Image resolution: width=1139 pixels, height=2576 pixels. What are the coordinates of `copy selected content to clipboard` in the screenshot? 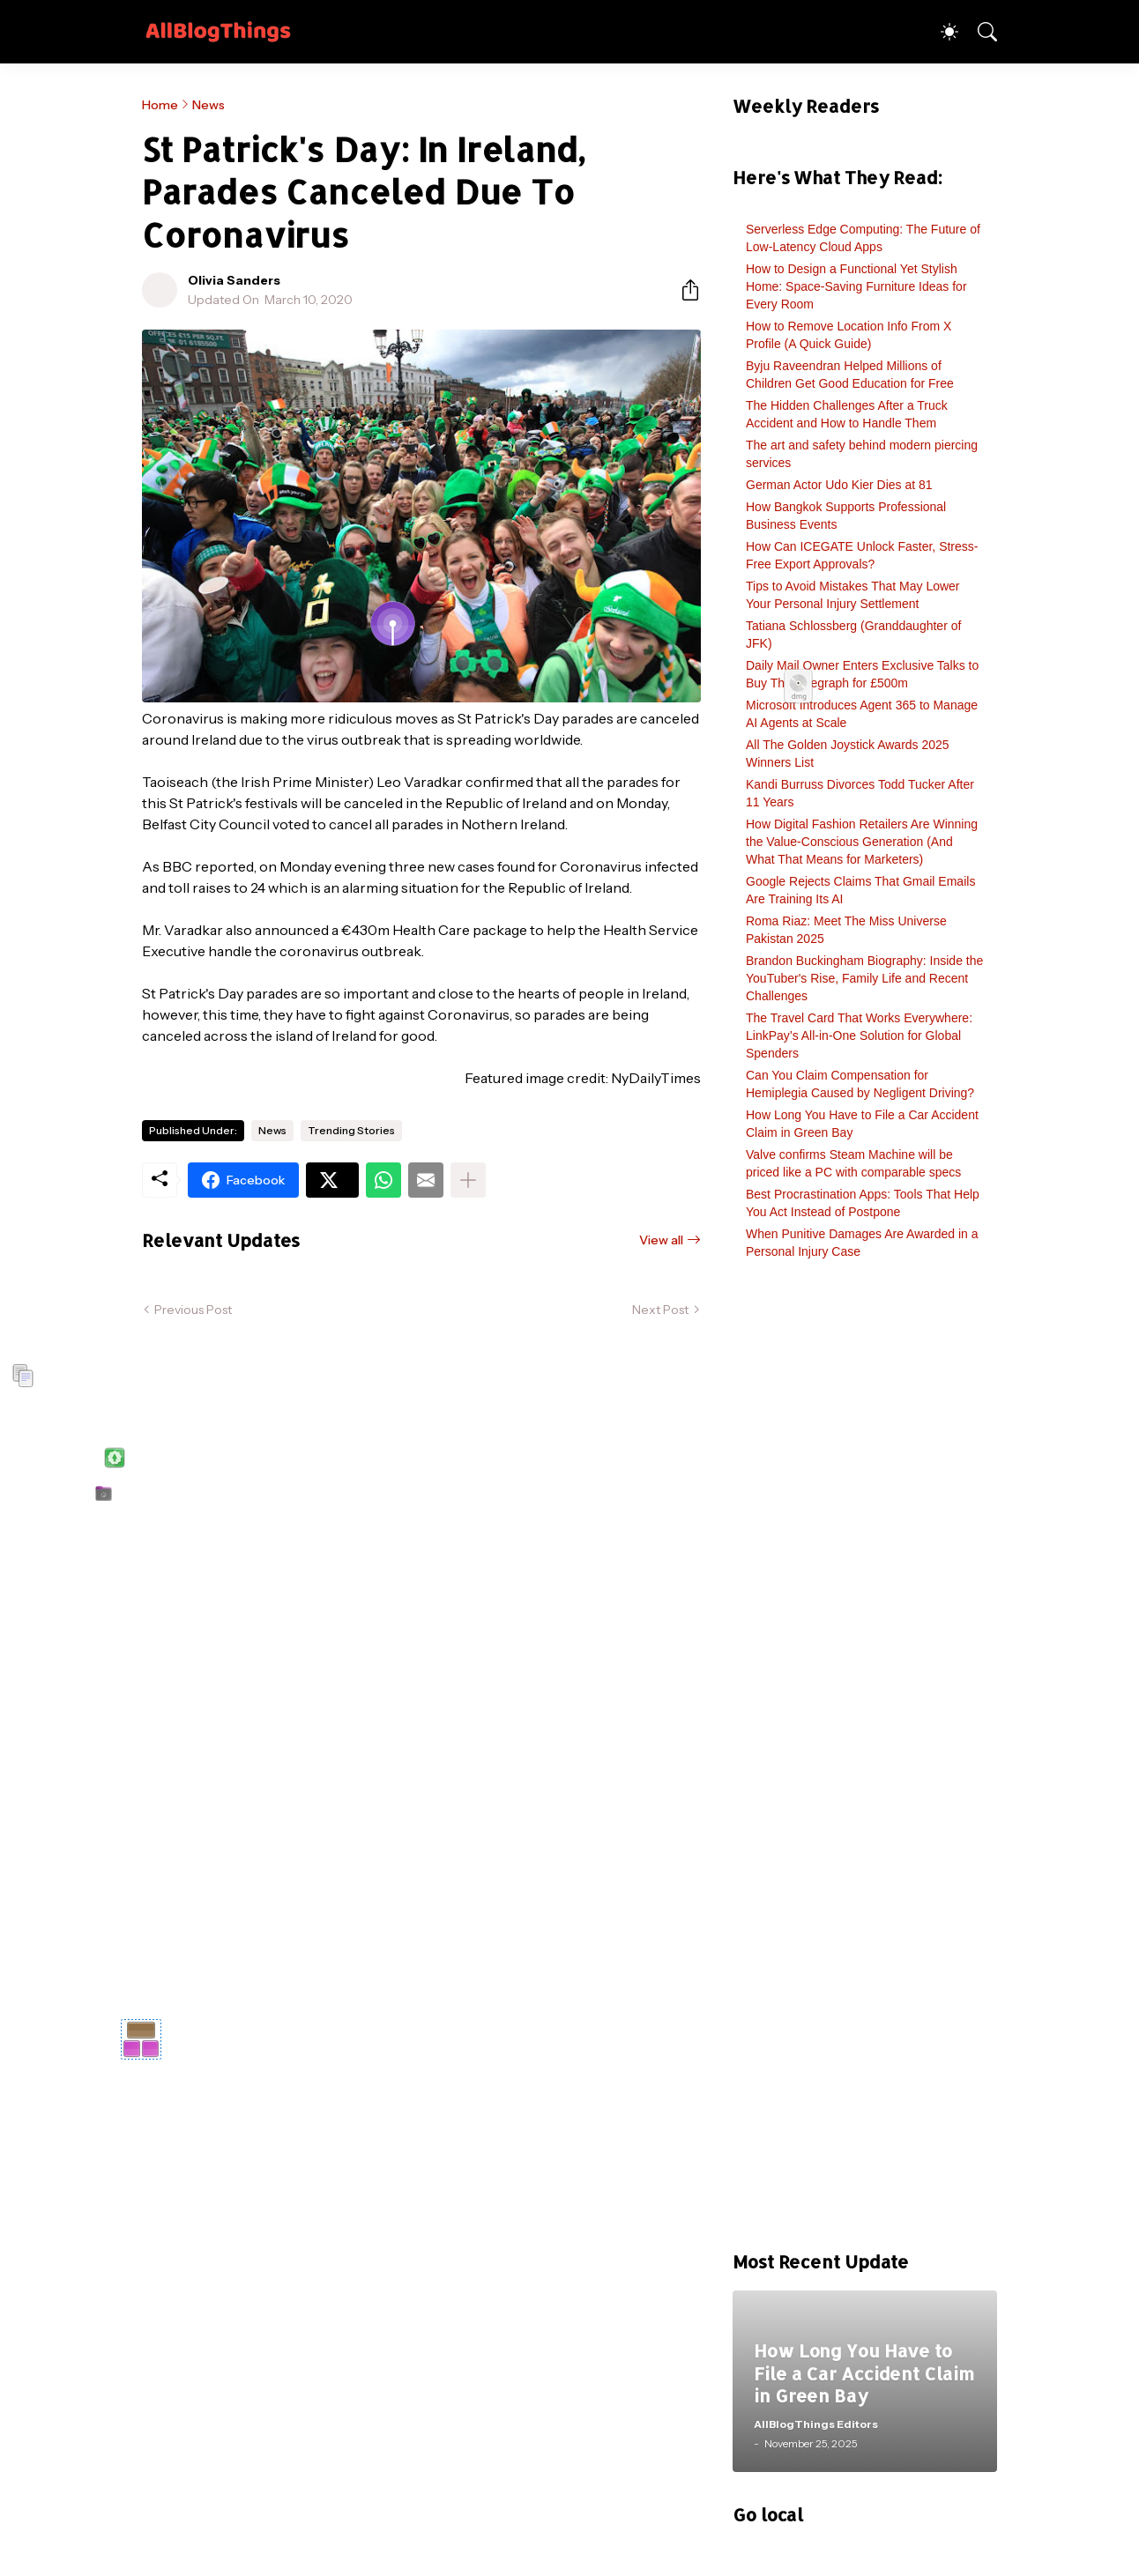 It's located at (23, 1376).